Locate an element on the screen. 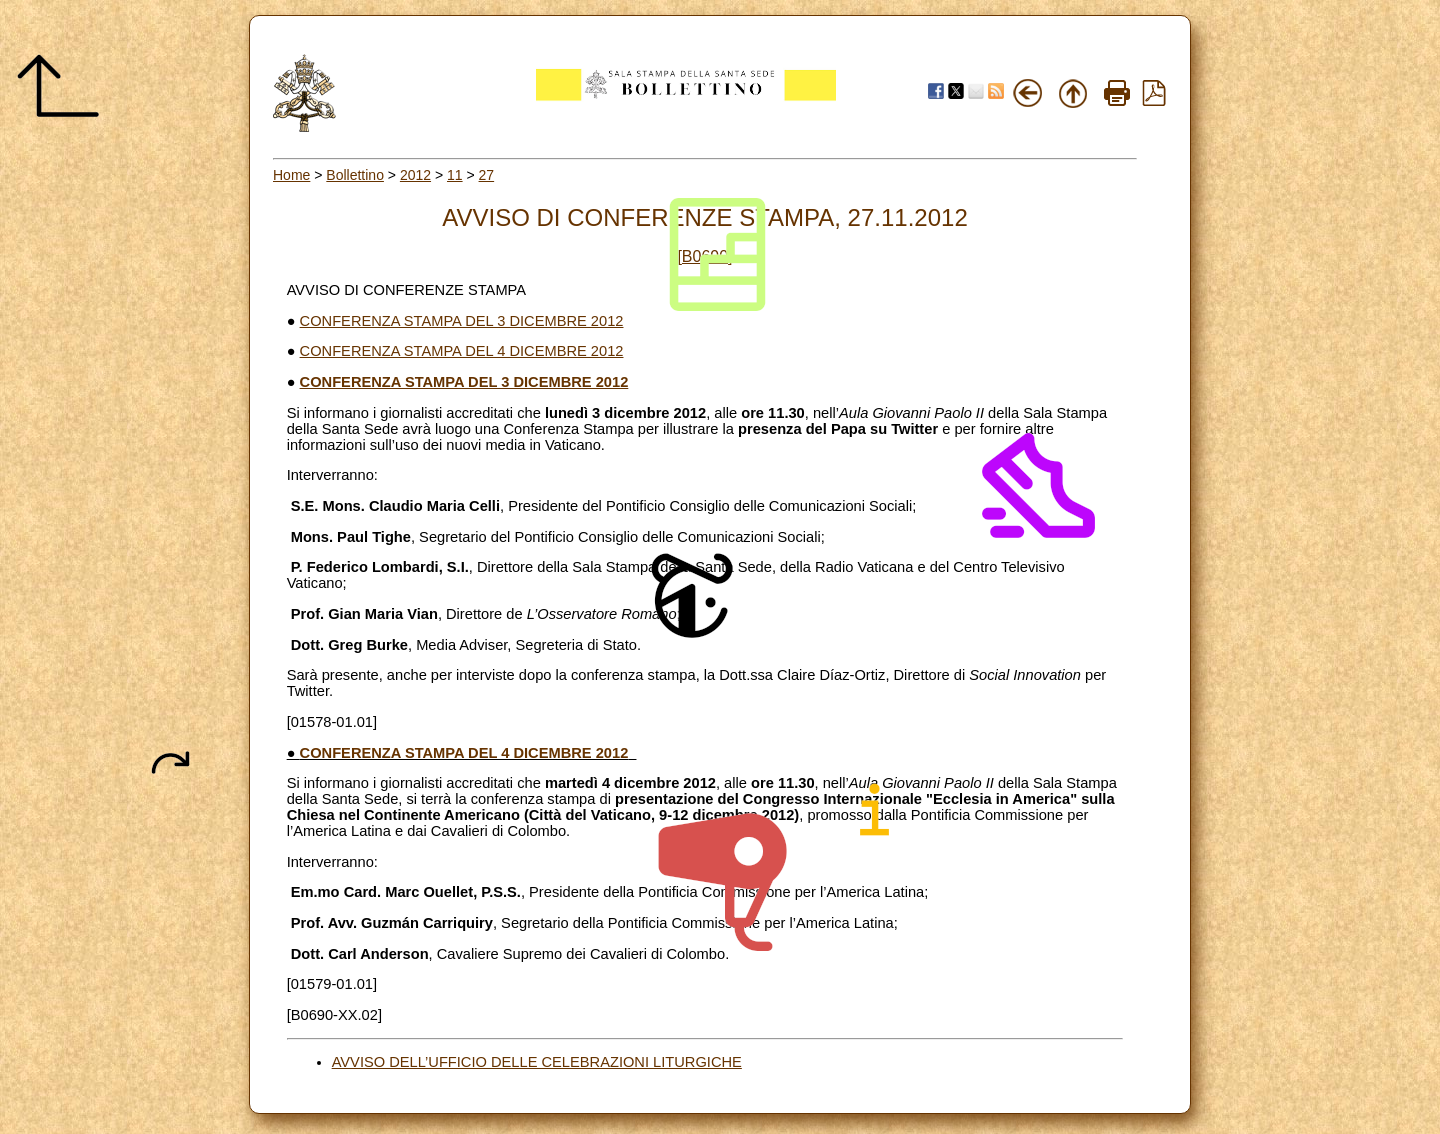  access hair styling or beauty tools is located at coordinates (725, 875).